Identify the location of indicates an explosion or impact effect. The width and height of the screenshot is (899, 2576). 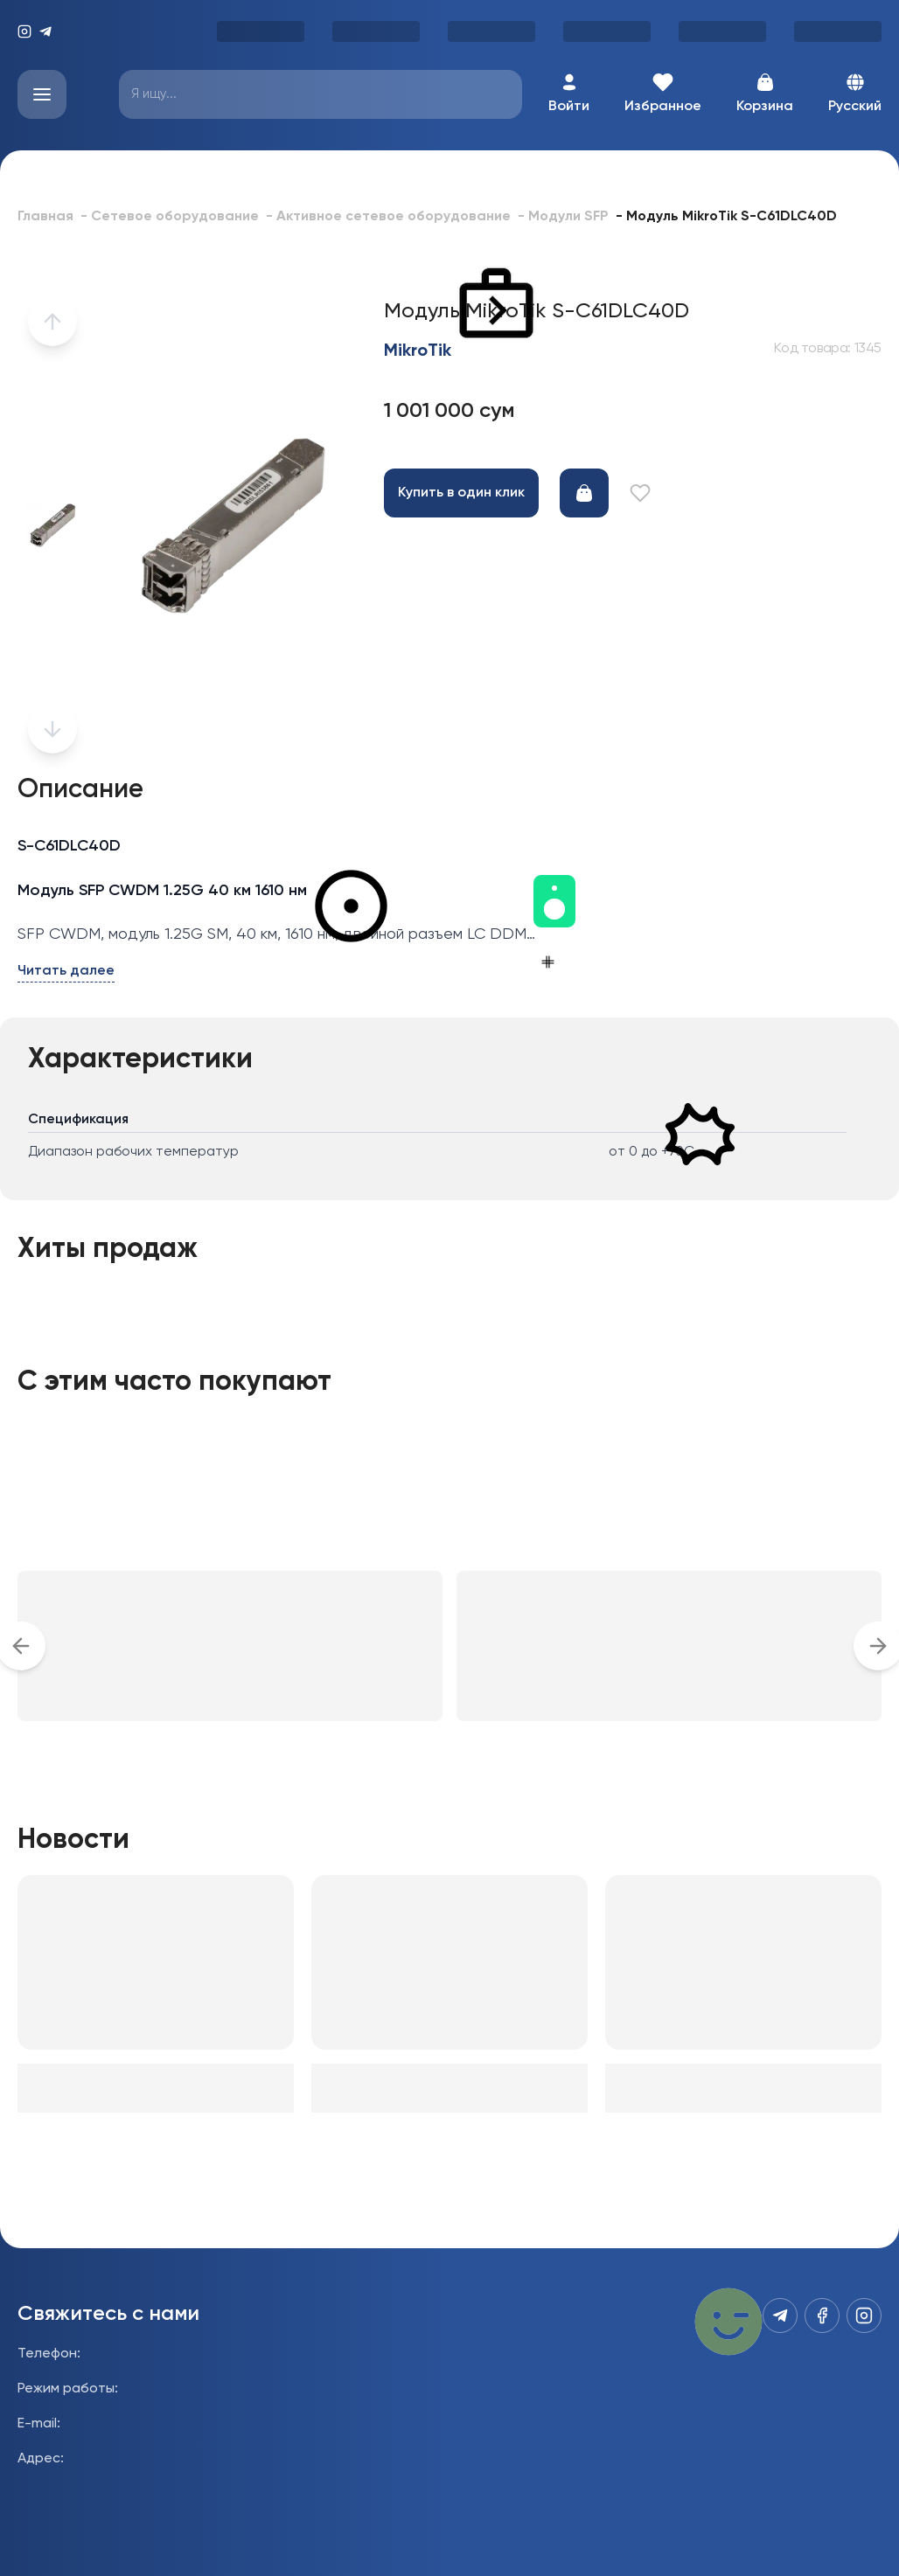
(700, 1134).